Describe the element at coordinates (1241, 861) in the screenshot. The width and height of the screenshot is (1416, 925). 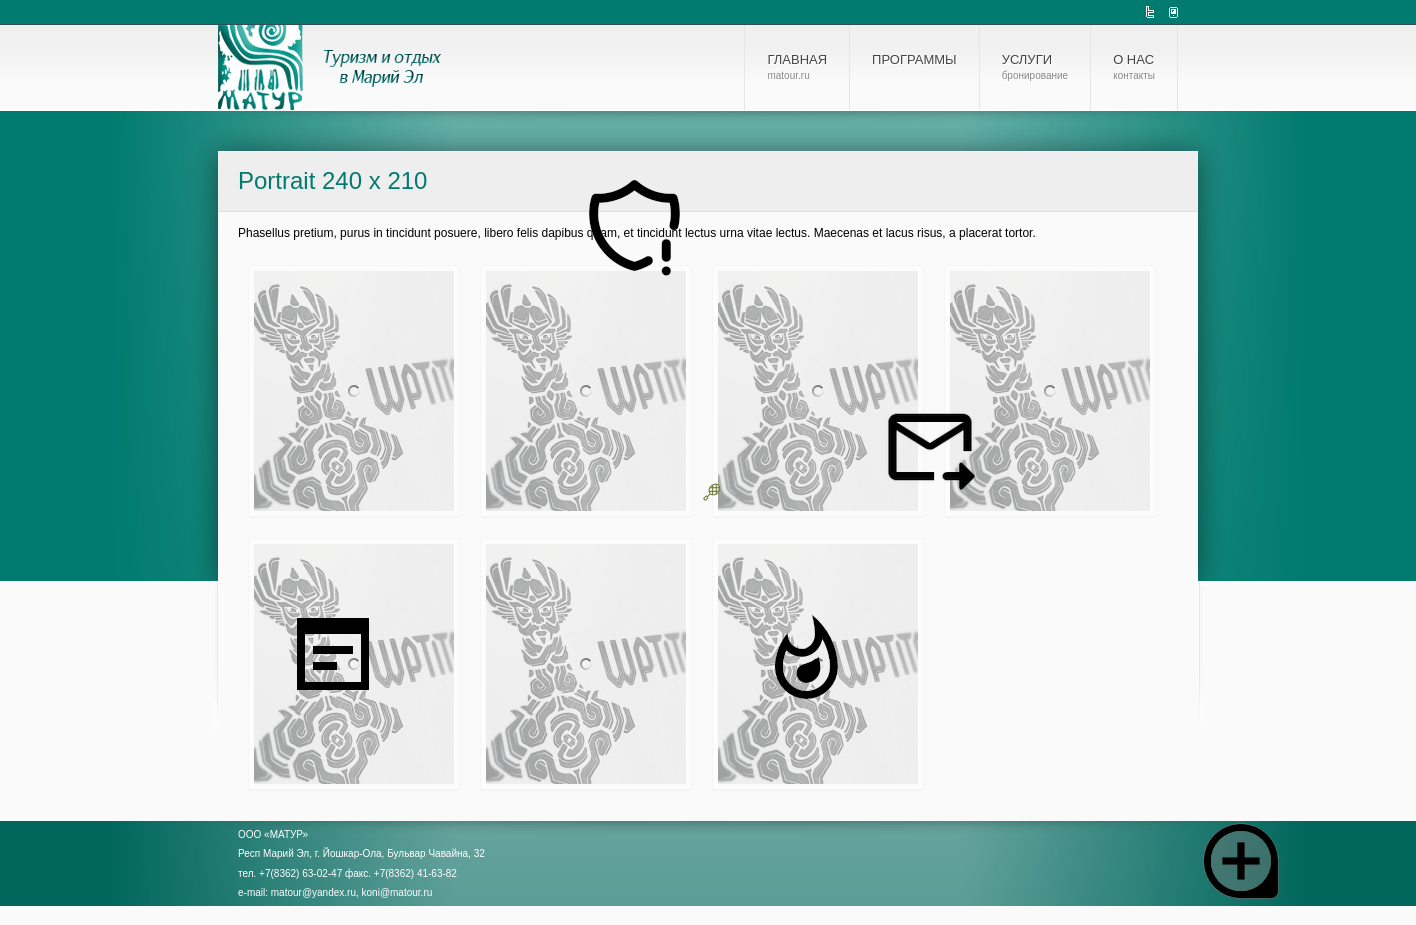
I see `add a new image or photo` at that location.